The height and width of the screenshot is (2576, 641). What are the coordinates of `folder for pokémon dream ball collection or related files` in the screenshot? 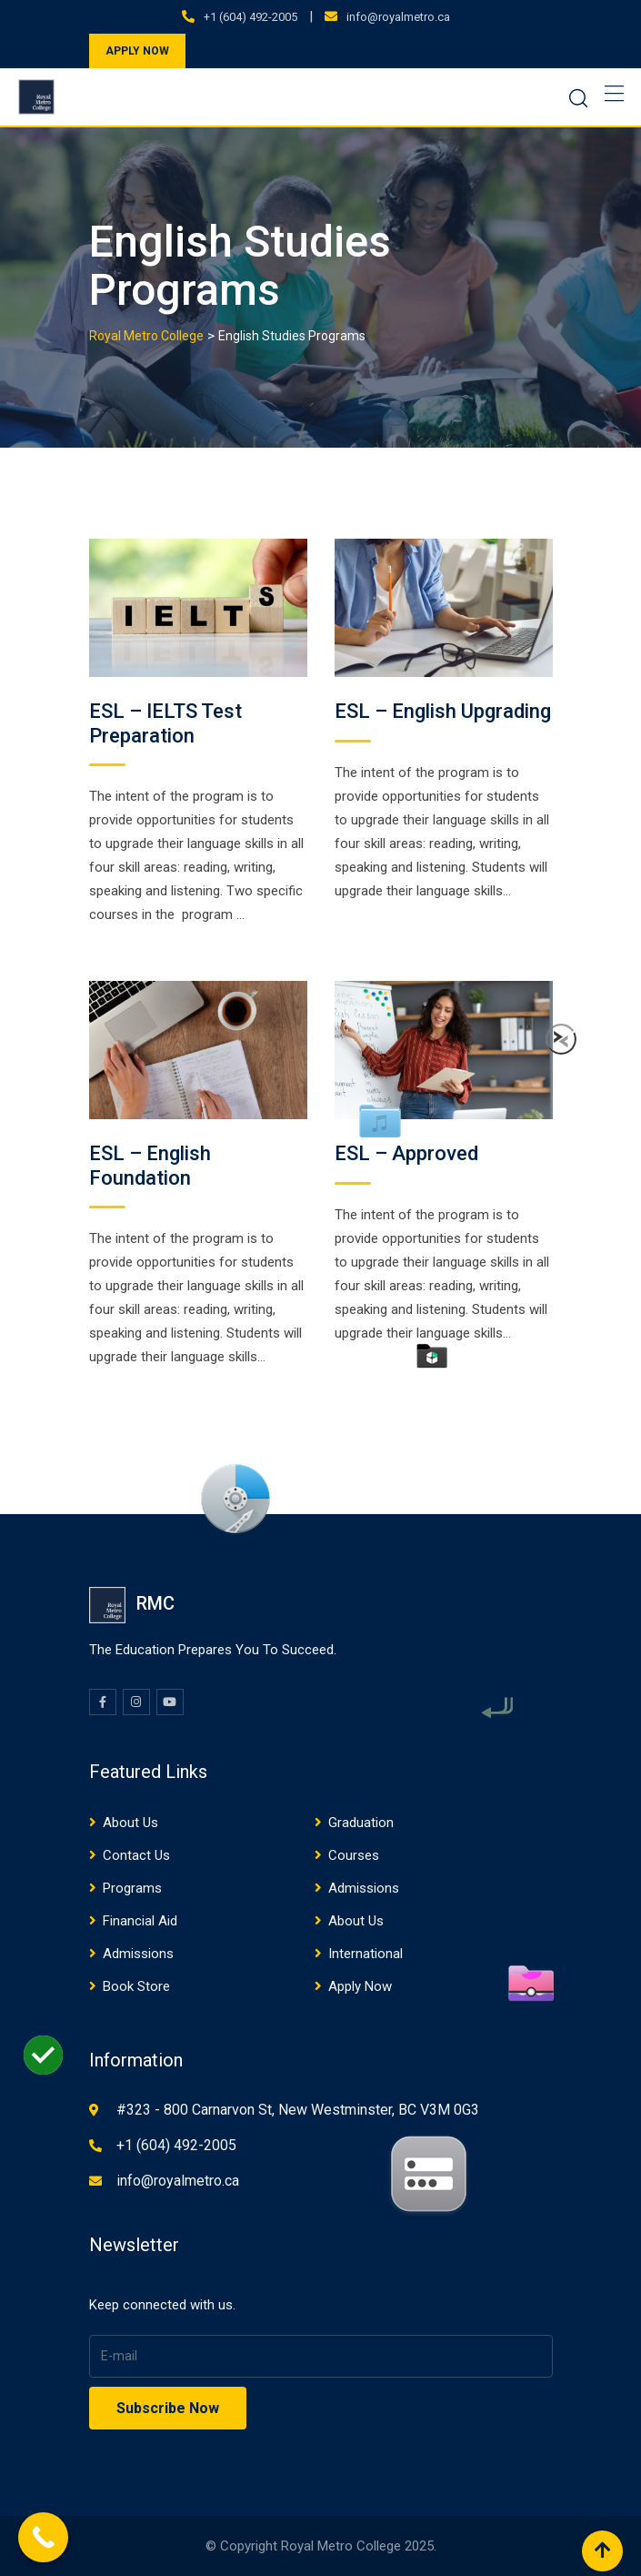 It's located at (531, 1985).